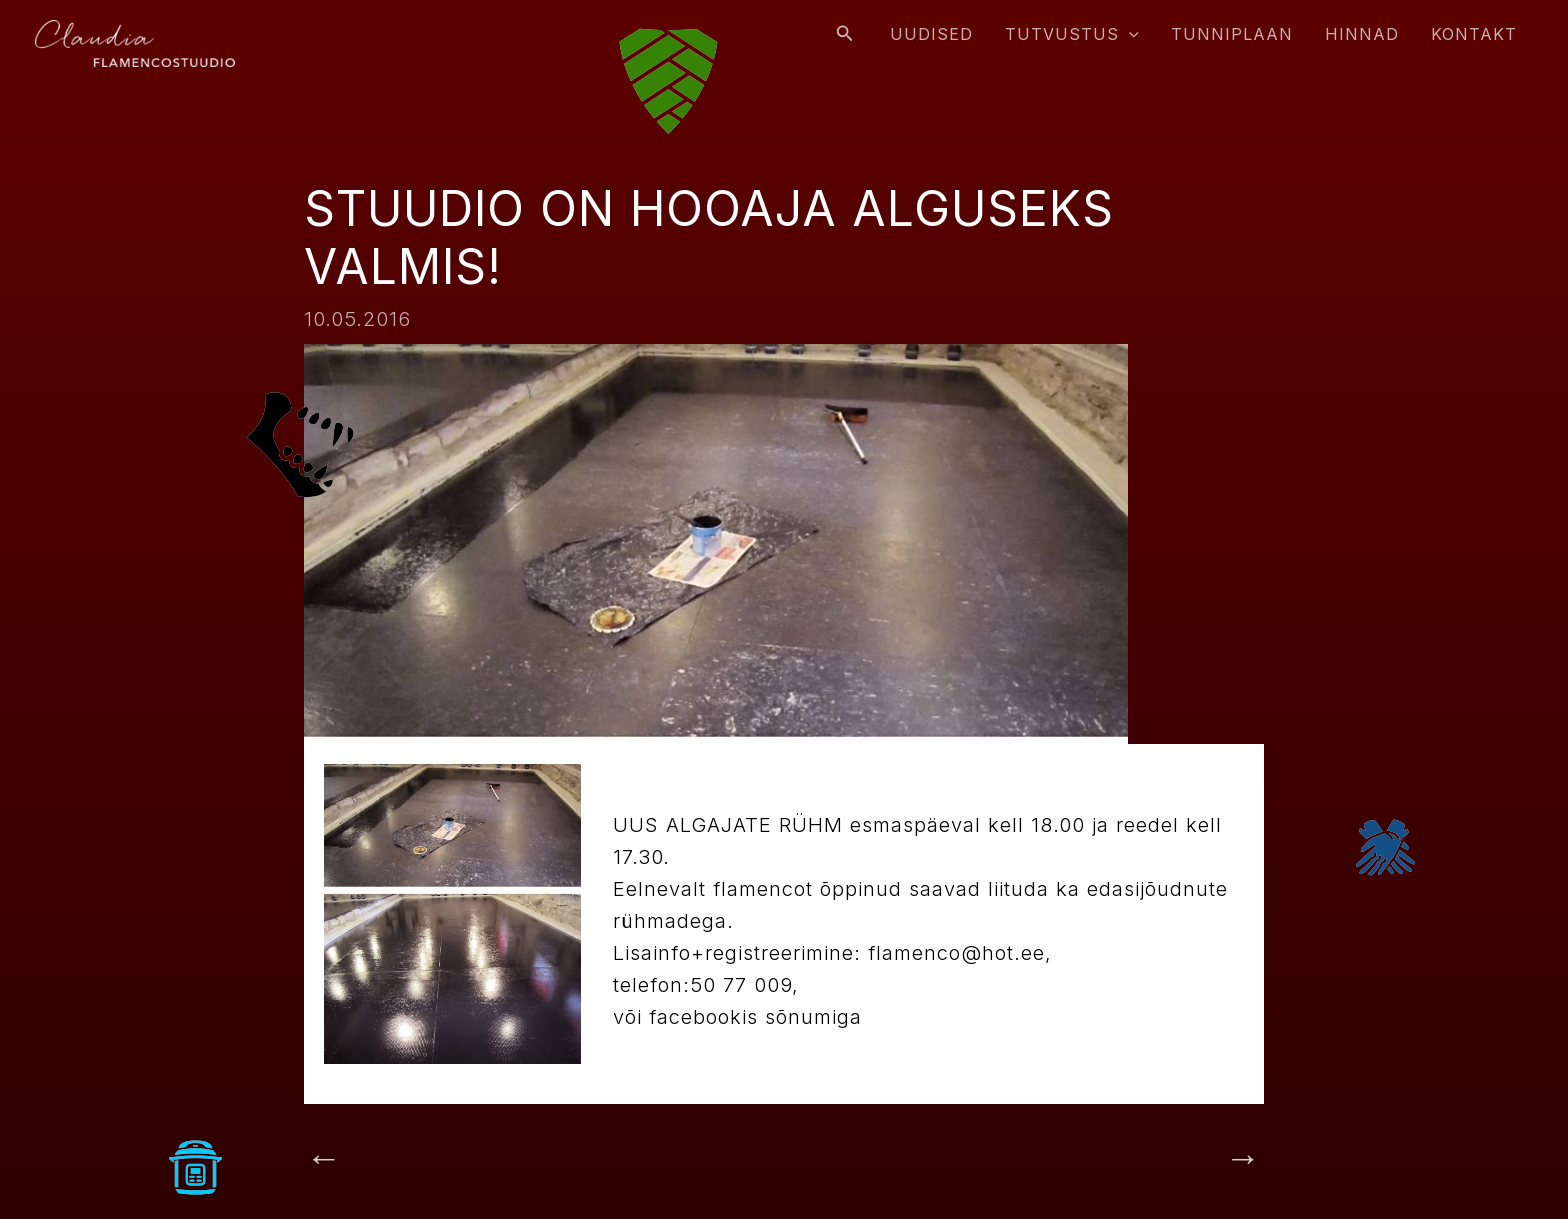  What do you see at coordinates (1385, 847) in the screenshot?
I see `equip gloves or hand gear` at bounding box center [1385, 847].